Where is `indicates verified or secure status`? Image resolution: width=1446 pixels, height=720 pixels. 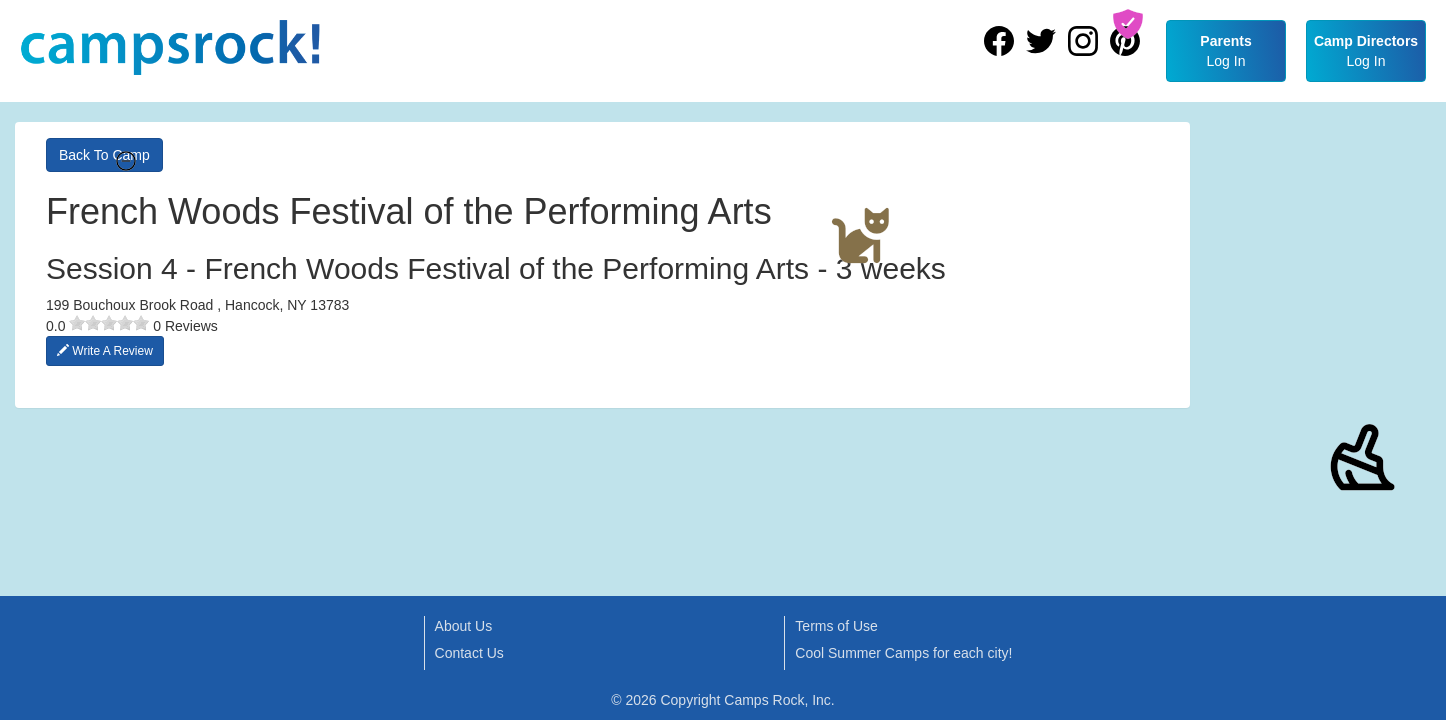
indicates verified or secure status is located at coordinates (1128, 24).